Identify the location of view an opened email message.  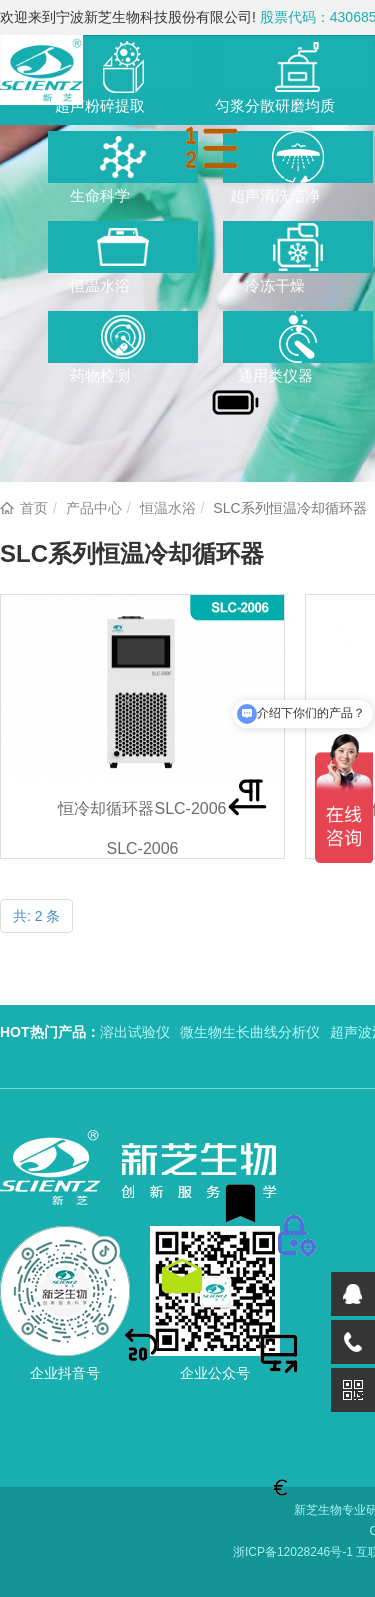
(182, 1276).